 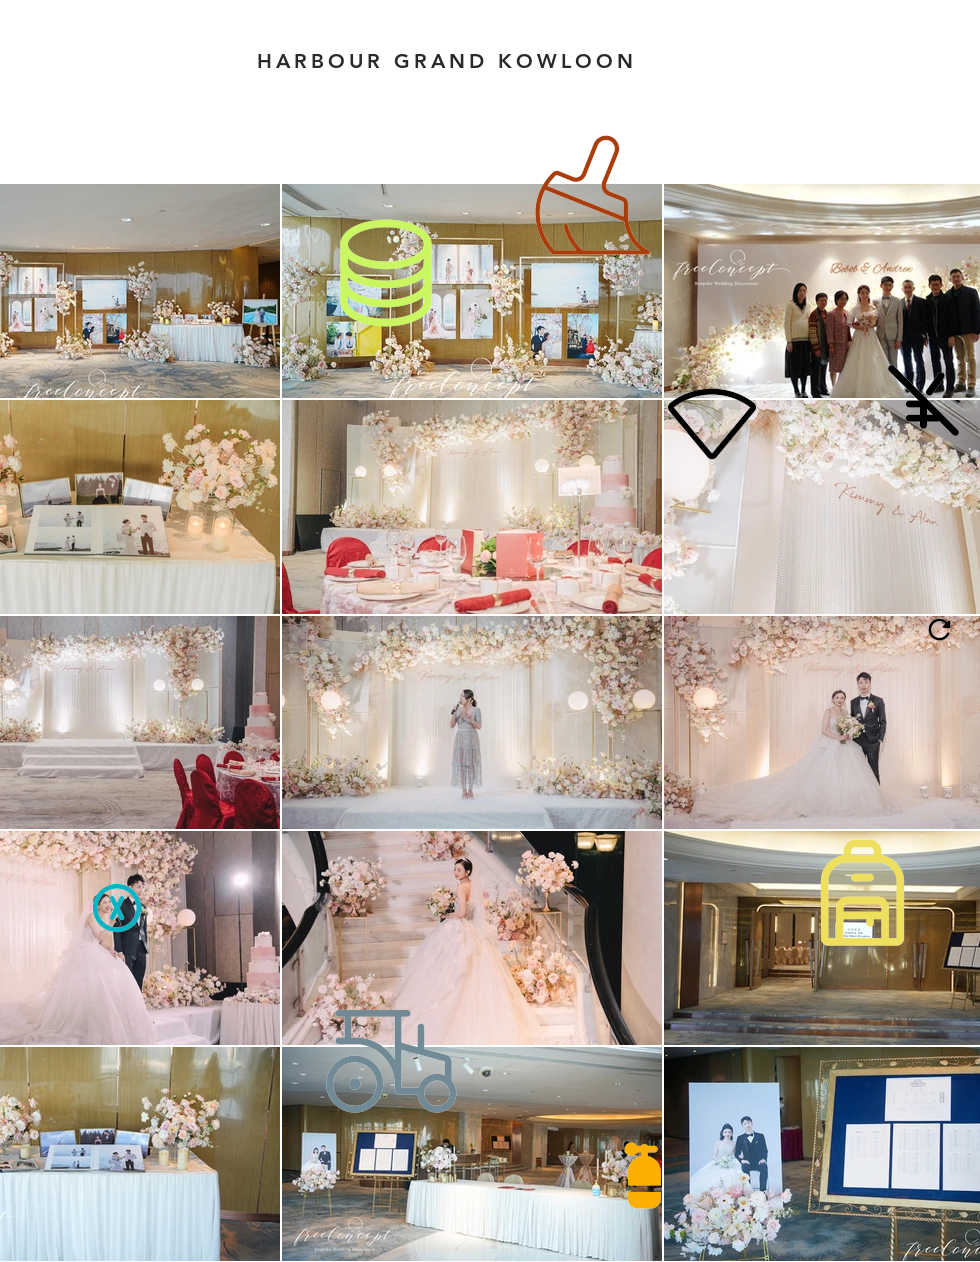 I want to click on indicates yen currency is unavailable, so click(x=923, y=400).